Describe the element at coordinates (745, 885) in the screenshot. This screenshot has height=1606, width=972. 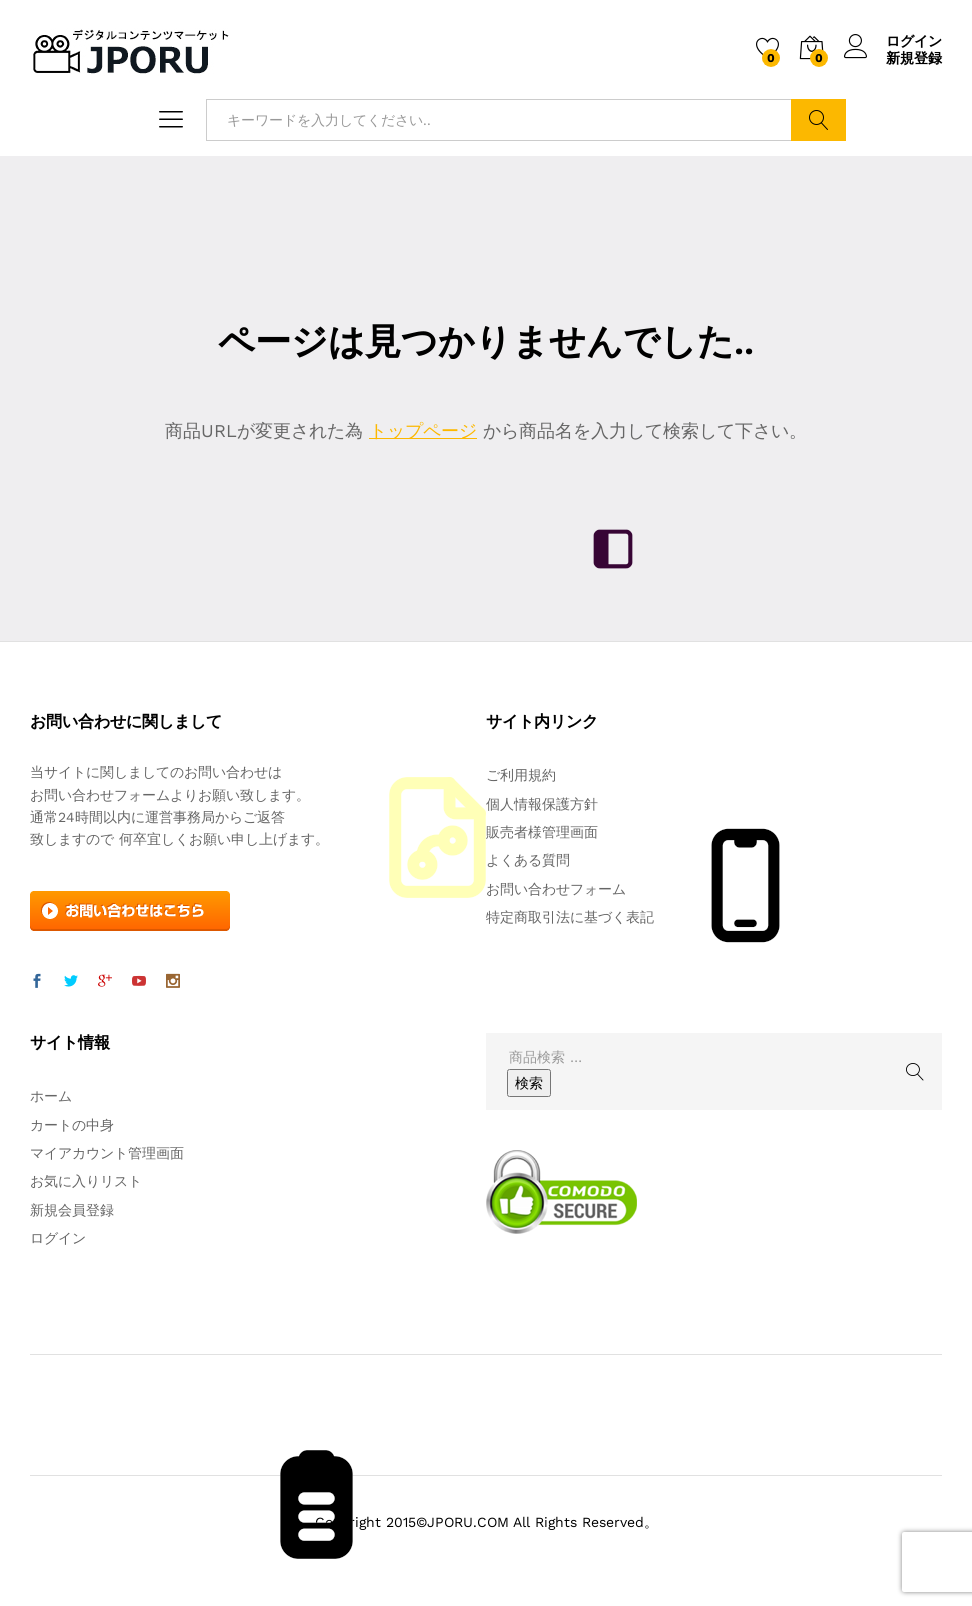
I see `access mobile device settings` at that location.